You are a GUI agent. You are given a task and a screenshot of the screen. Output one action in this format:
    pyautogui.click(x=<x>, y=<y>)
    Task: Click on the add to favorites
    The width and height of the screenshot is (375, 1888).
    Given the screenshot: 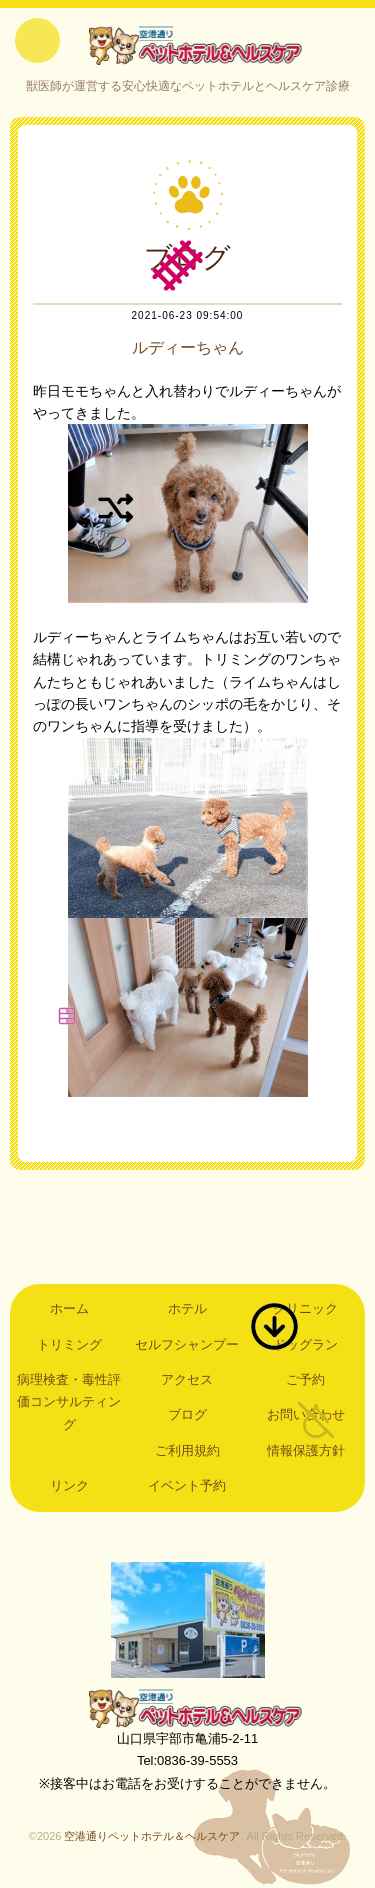 What is the action you would take?
    pyautogui.click(x=136, y=764)
    